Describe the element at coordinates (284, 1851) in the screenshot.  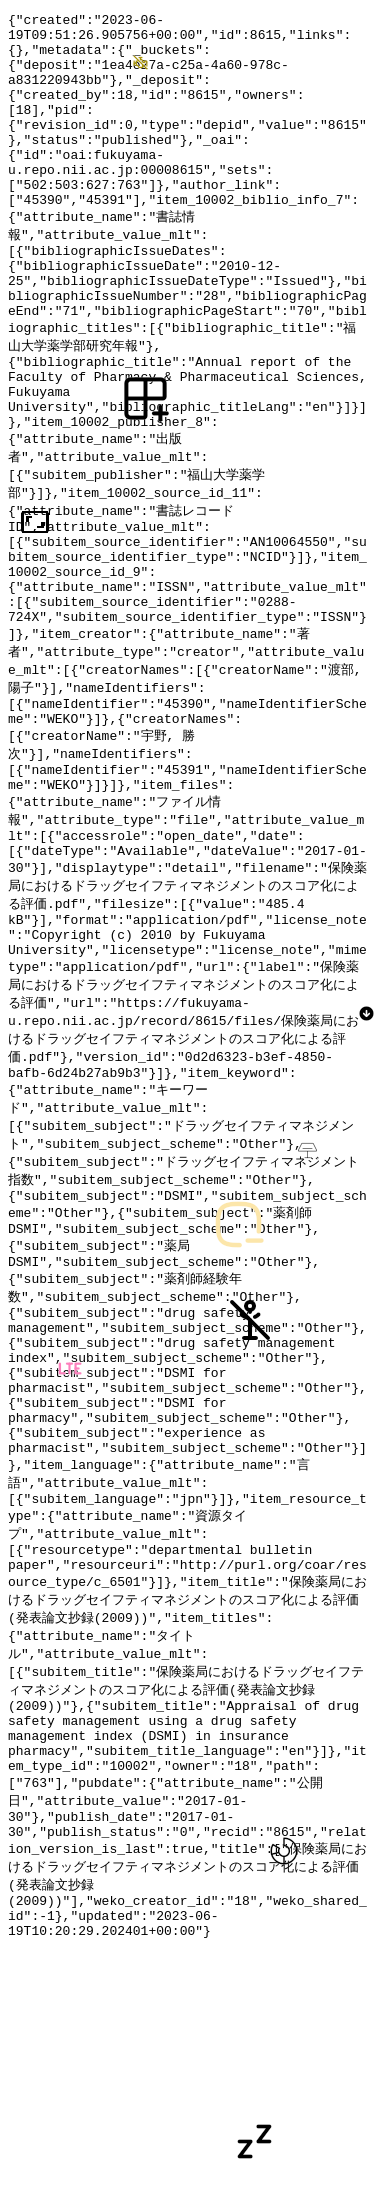
I see `view analytics or statistics breakdown` at that location.